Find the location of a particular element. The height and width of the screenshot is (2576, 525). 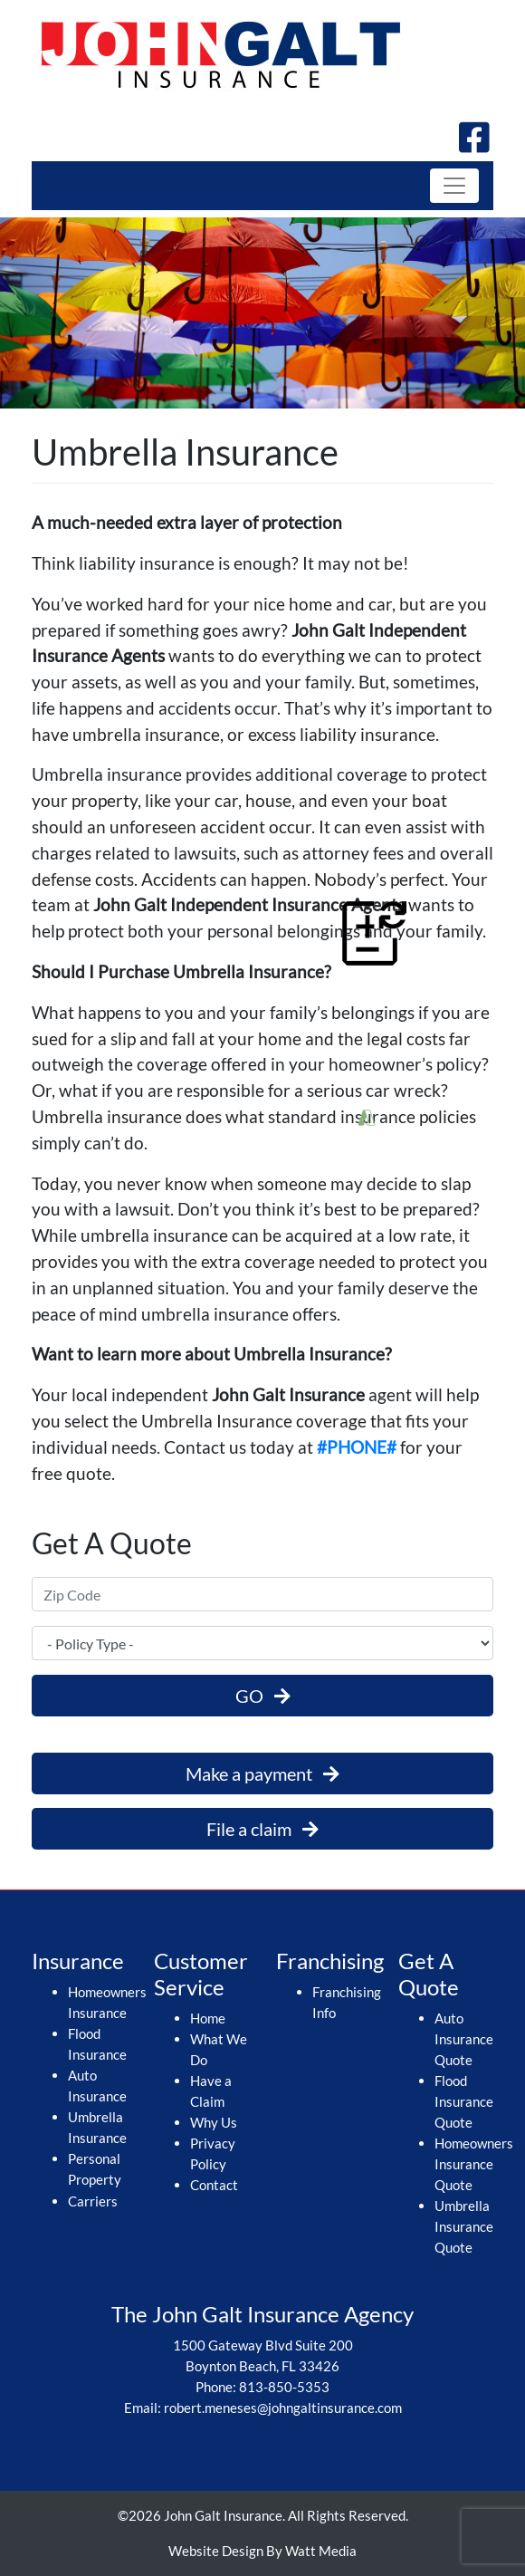

connect to Microsoft Azure cloud services is located at coordinates (367, 1118).